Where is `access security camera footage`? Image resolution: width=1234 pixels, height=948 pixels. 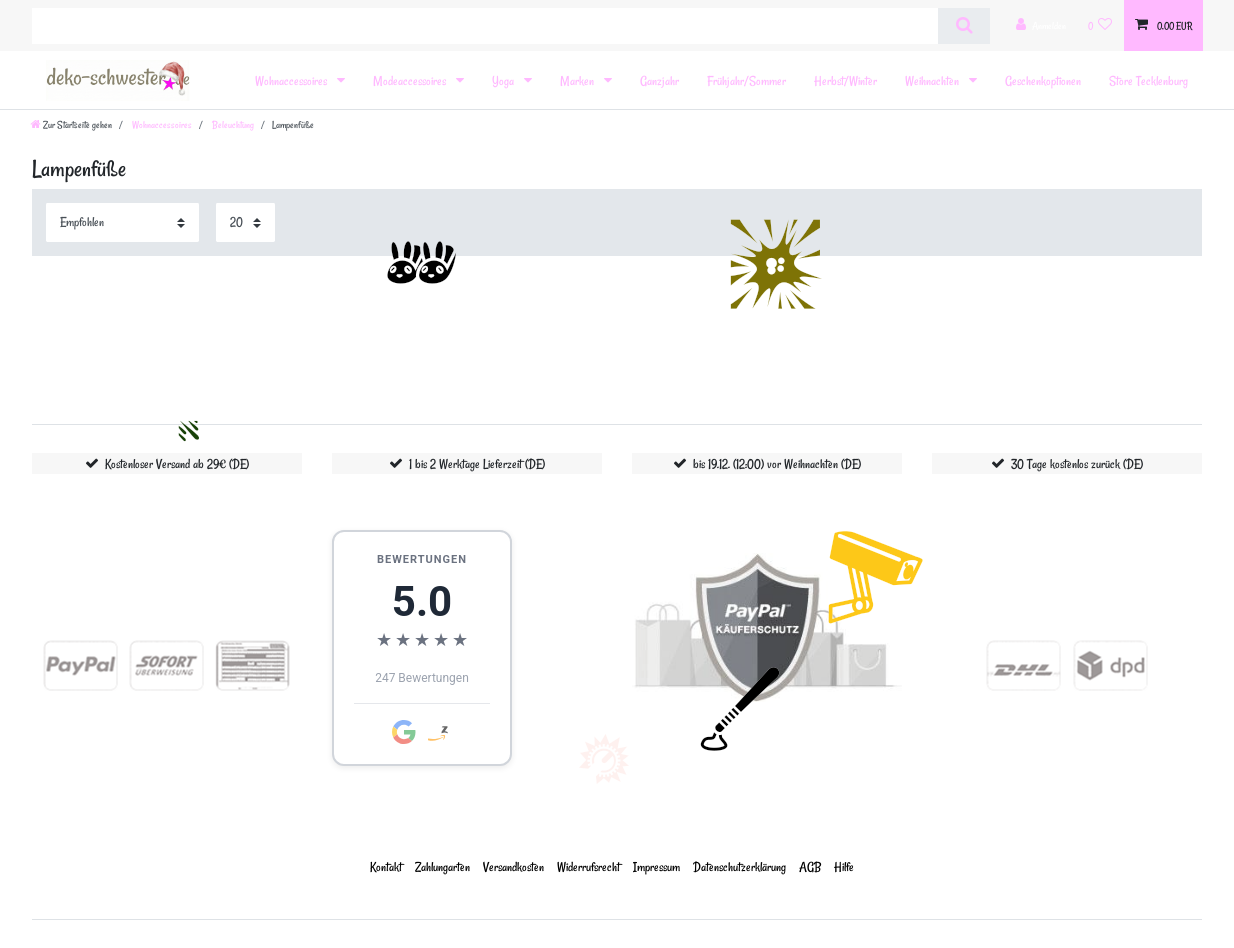
access security camera footage is located at coordinates (875, 577).